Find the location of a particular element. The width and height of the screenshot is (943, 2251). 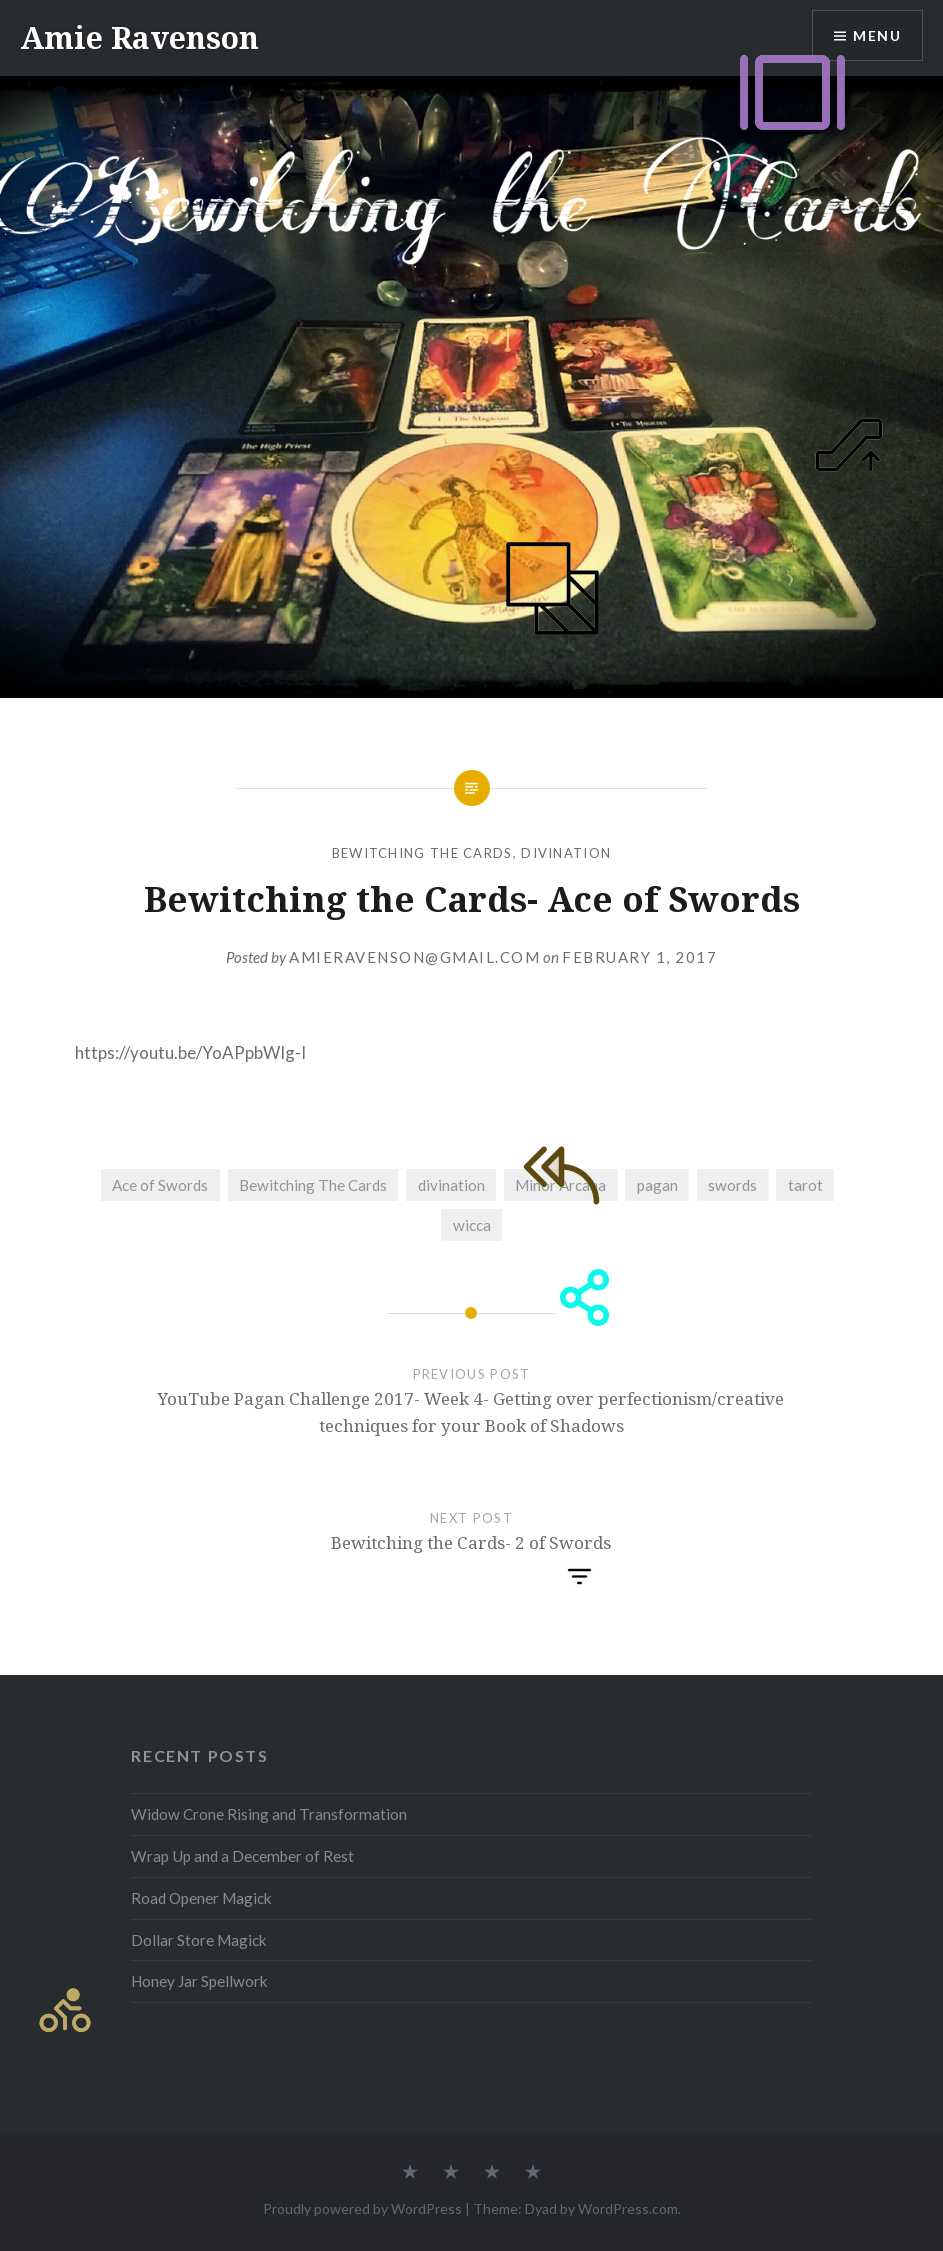

start a slideshow presentation is located at coordinates (792, 92).